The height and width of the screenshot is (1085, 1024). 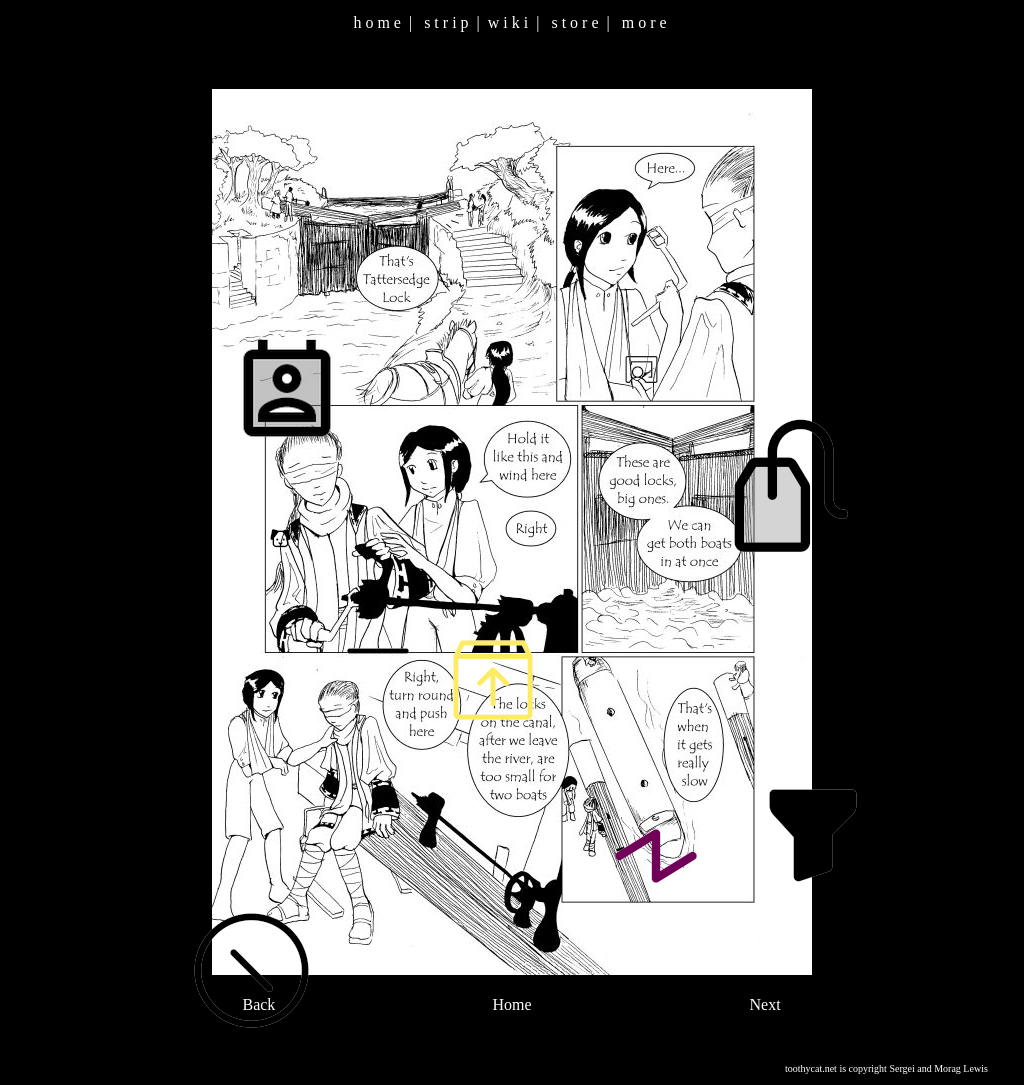 What do you see at coordinates (656, 856) in the screenshot?
I see `select sawtooth waveform in audio synthesizer` at bounding box center [656, 856].